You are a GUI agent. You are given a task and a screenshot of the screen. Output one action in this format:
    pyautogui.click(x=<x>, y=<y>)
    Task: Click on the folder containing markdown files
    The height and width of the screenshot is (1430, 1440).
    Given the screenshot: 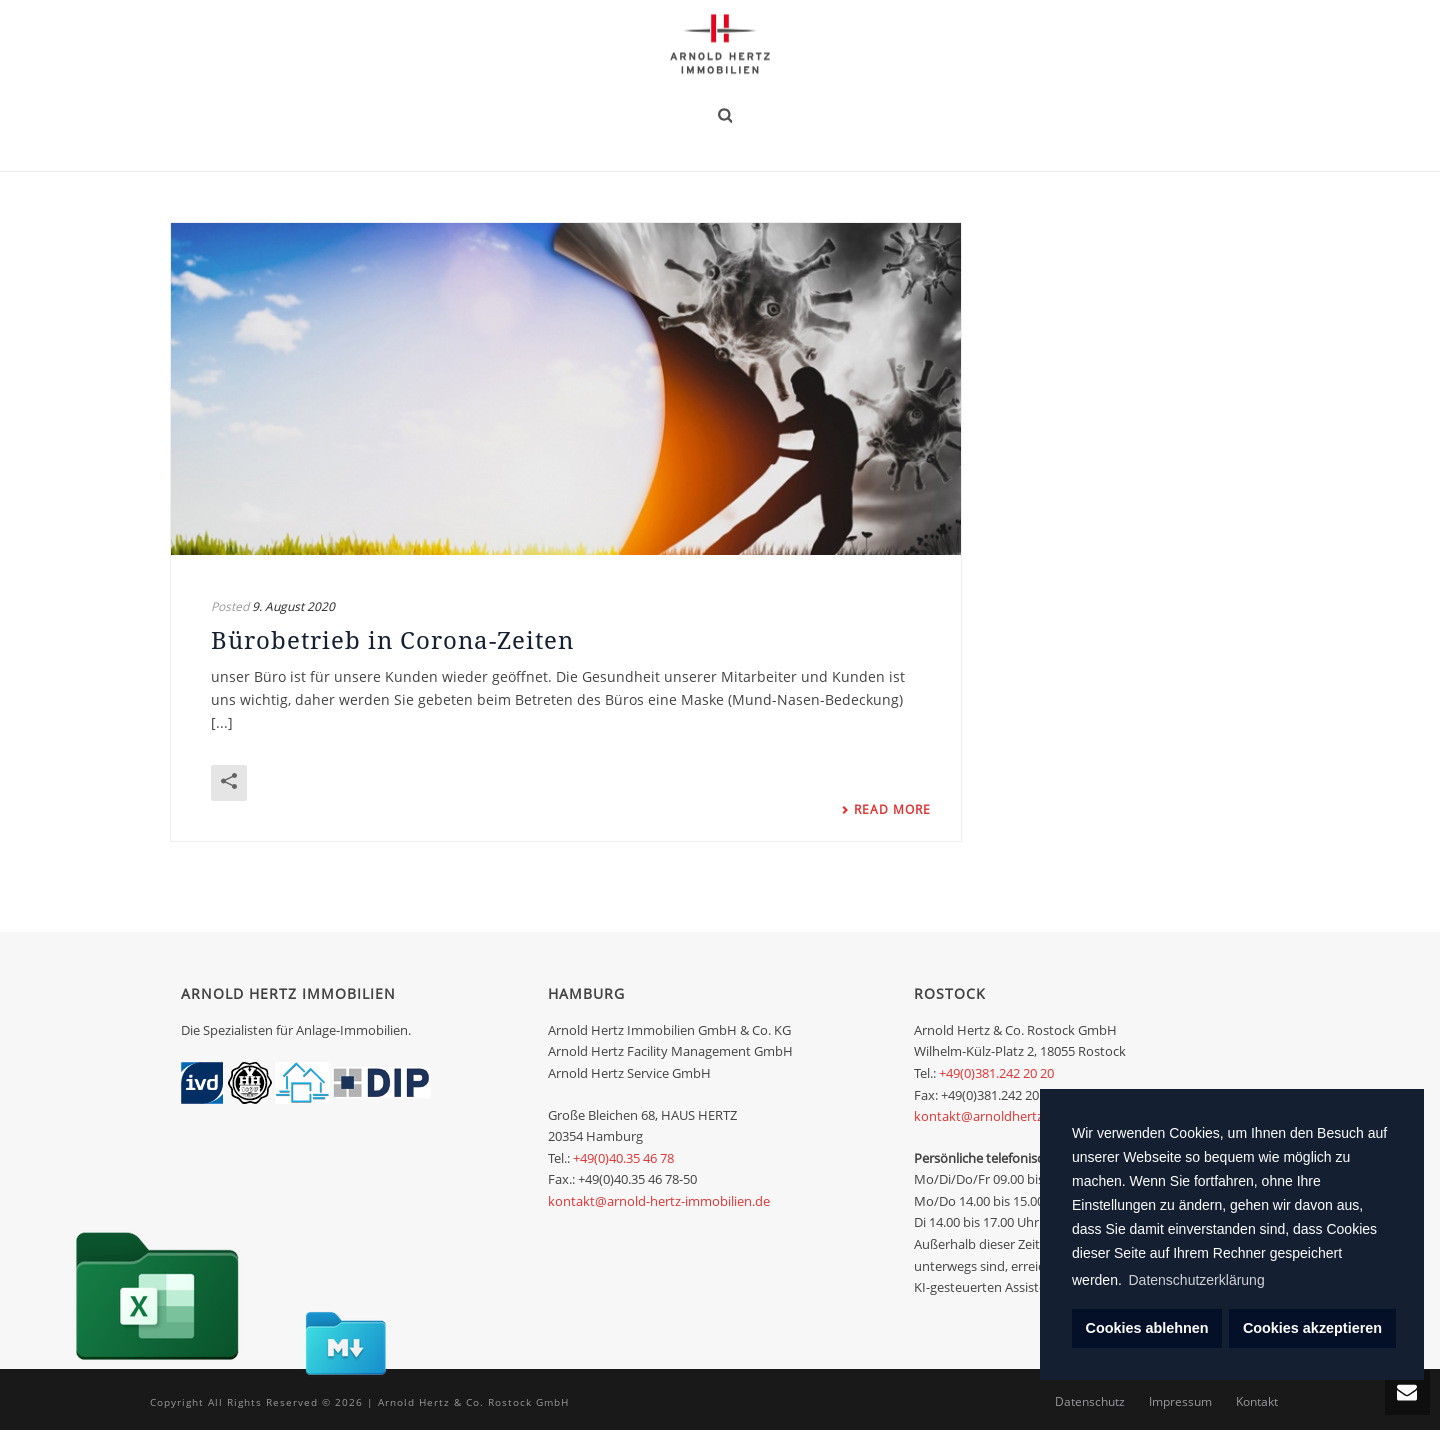 What is the action you would take?
    pyautogui.click(x=345, y=1345)
    